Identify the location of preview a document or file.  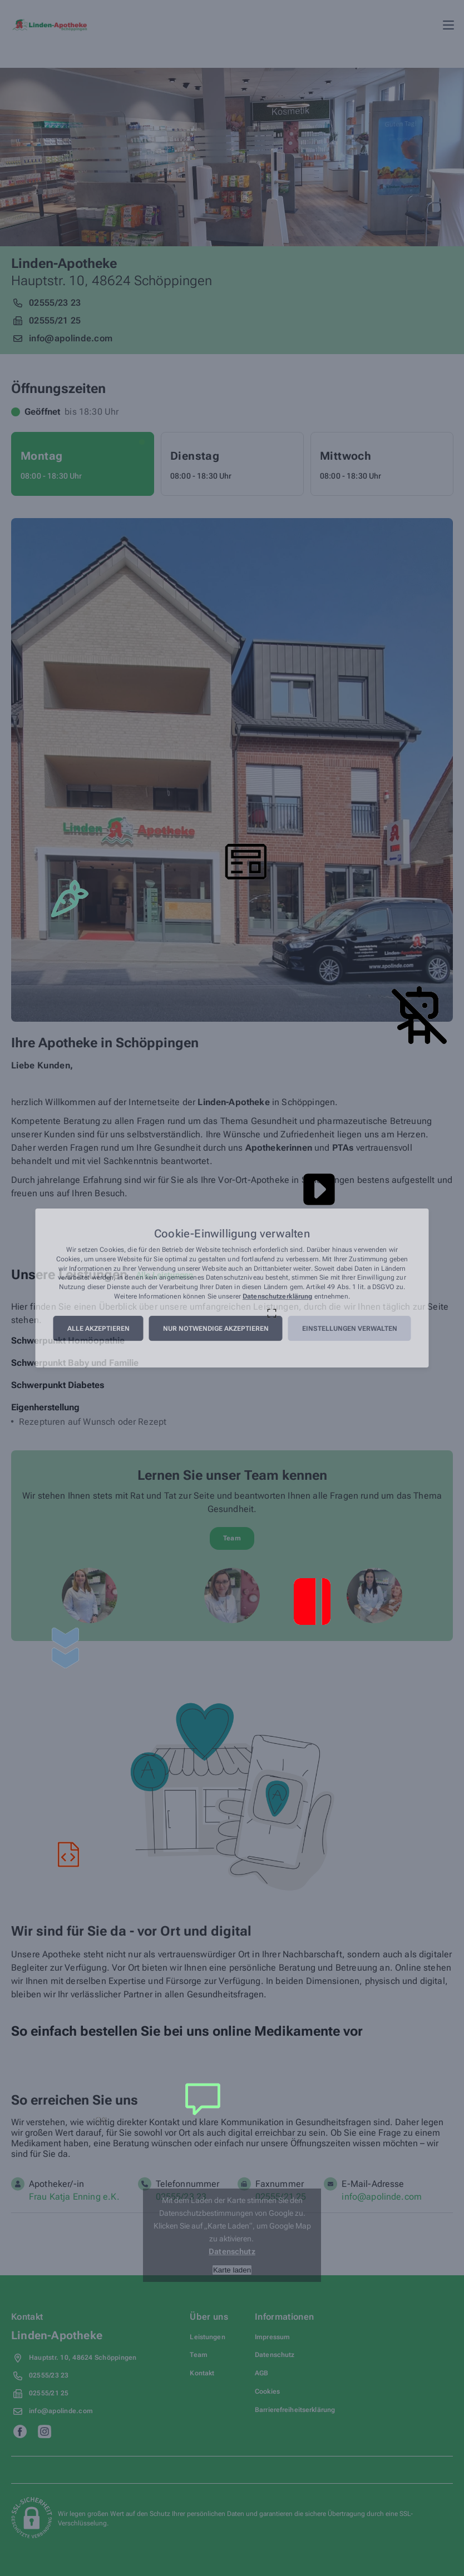
(246, 862).